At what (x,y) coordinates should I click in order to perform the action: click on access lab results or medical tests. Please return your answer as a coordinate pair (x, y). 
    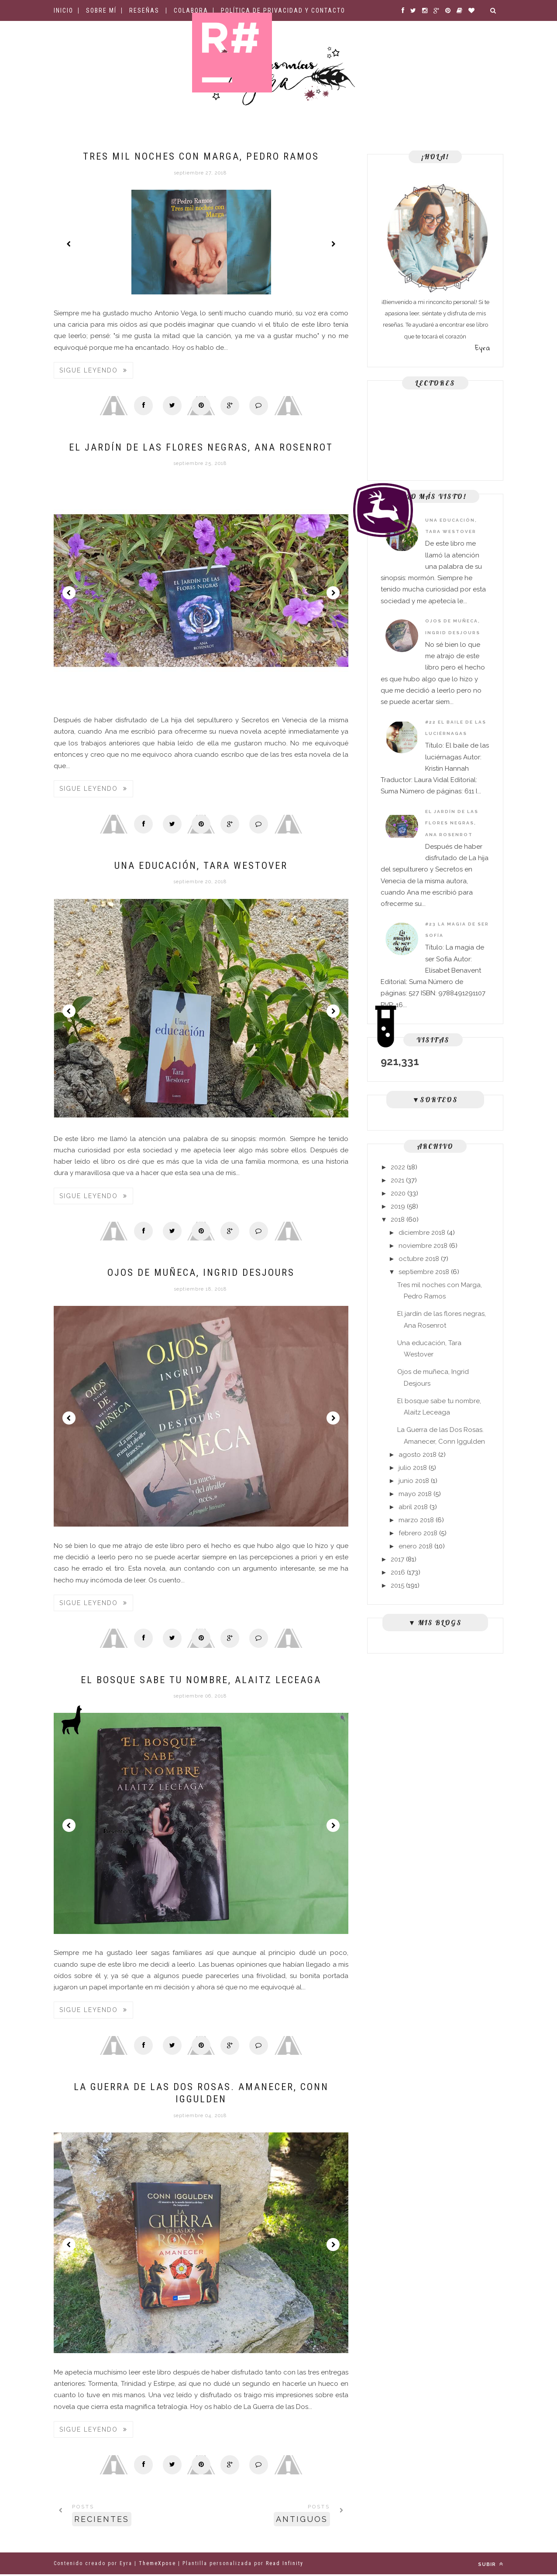
    Looking at the image, I should click on (385, 1026).